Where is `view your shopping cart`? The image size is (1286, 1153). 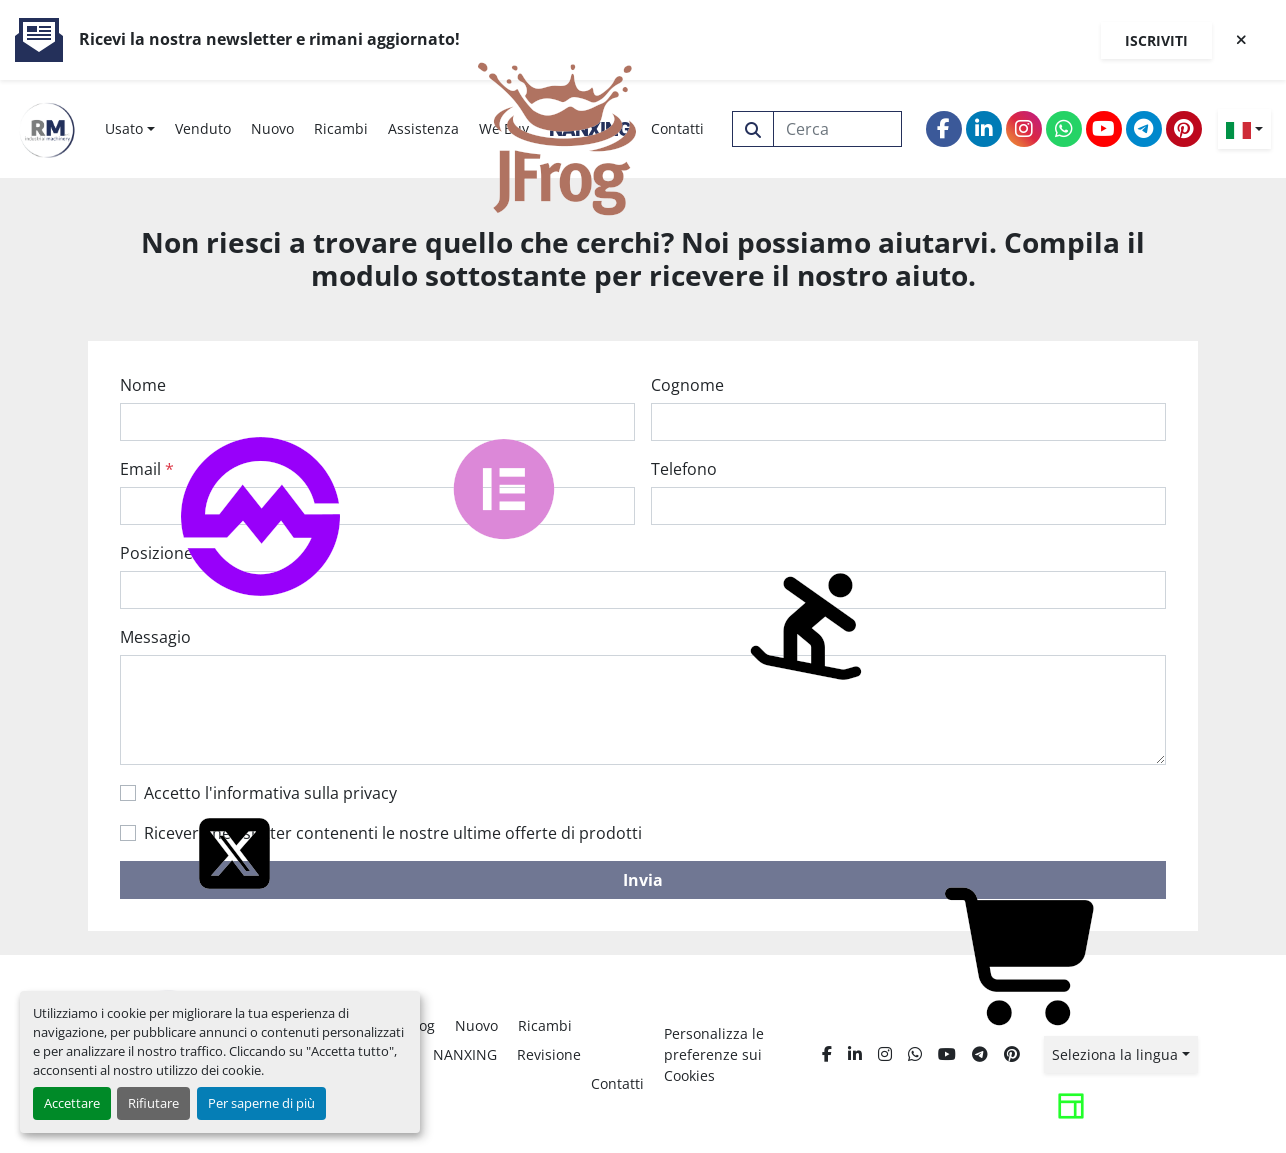
view your shopping cart is located at coordinates (1028, 958).